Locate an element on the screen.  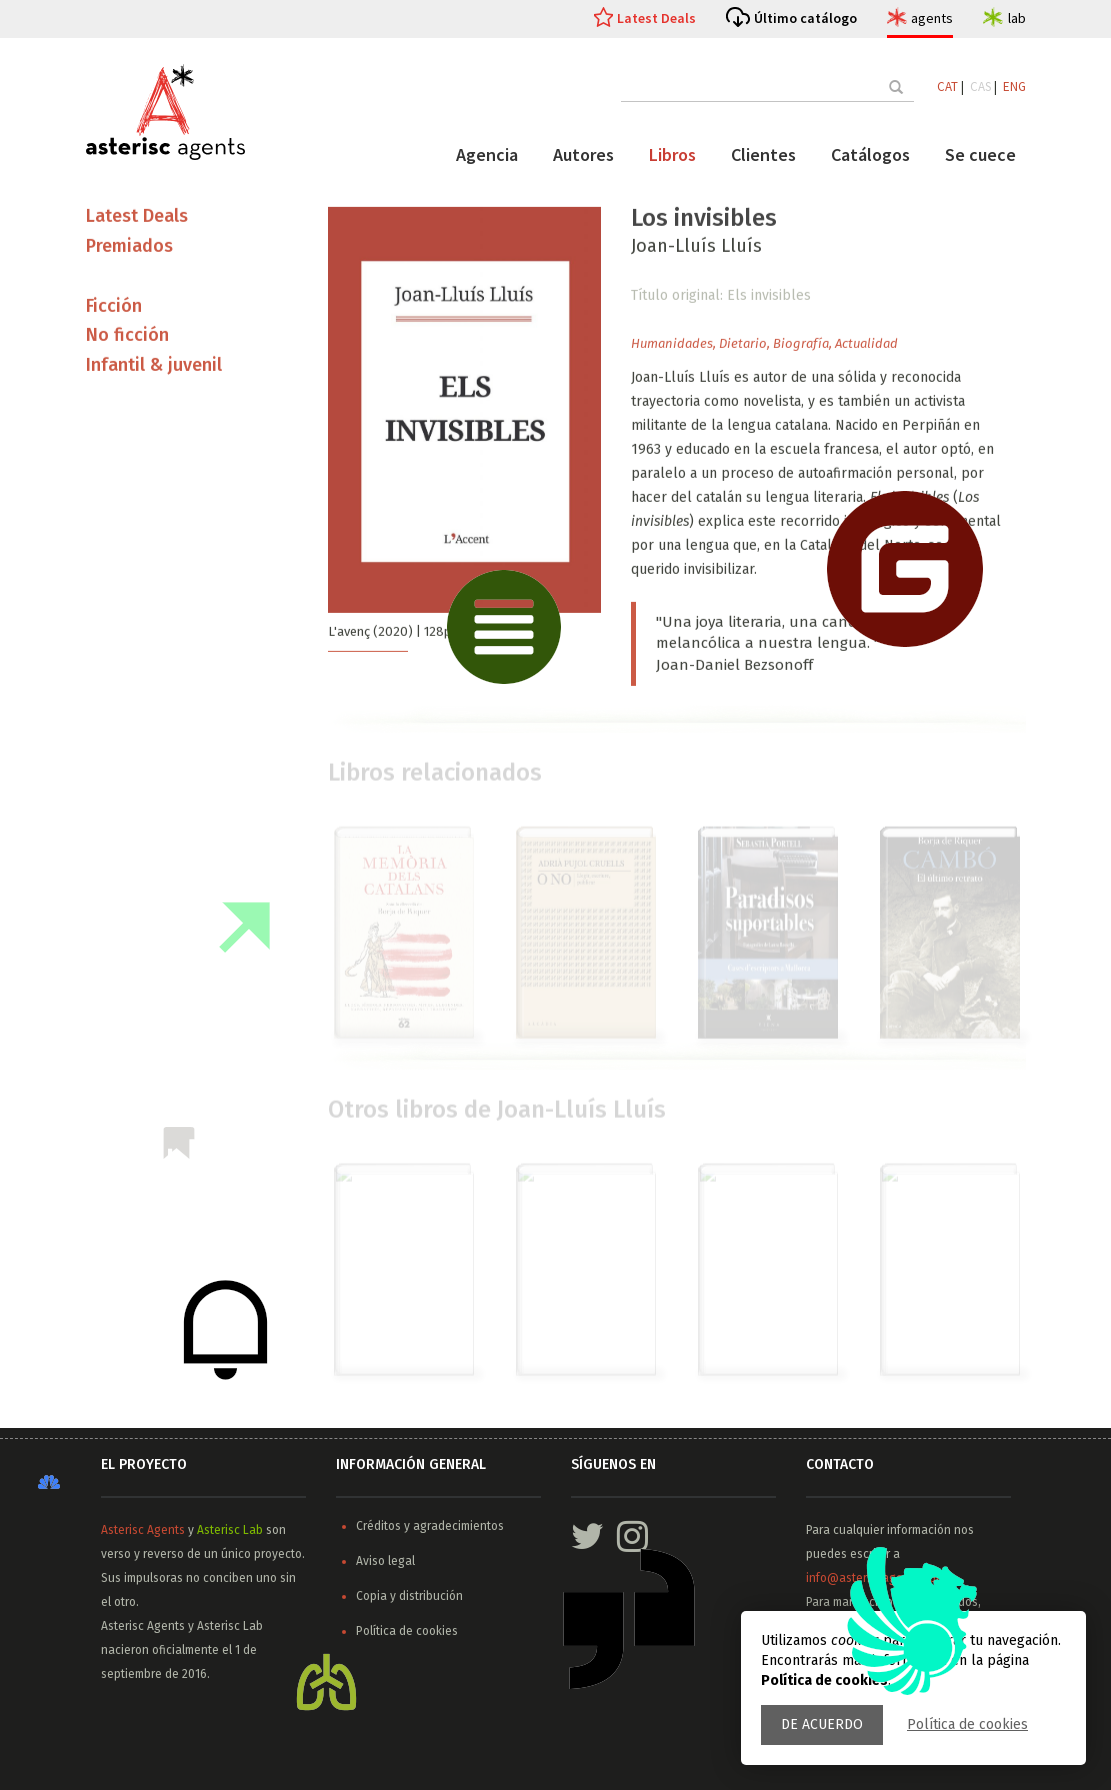
open link in new tab or window is located at coordinates (244, 927).